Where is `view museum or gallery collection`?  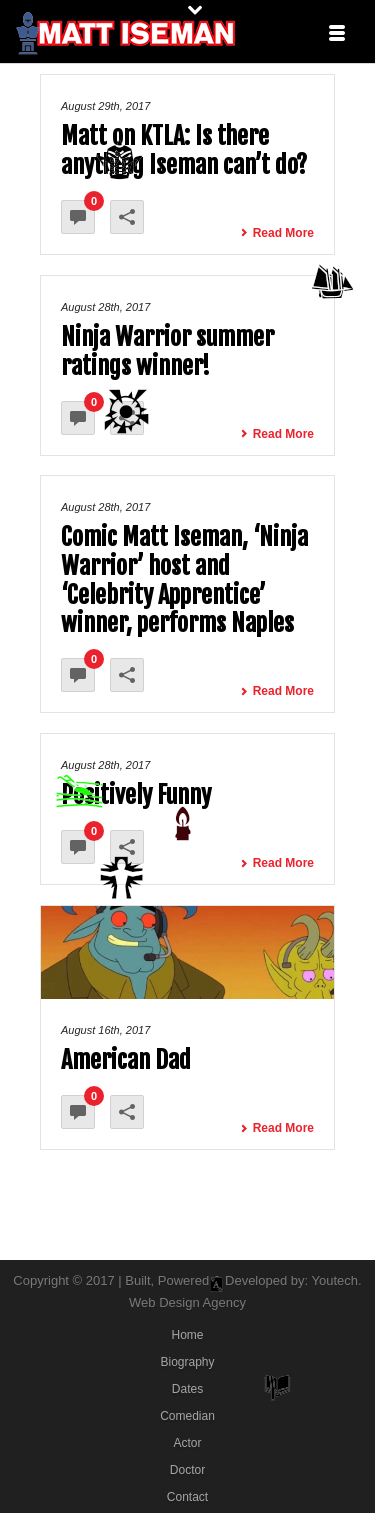 view museum or gallery collection is located at coordinates (28, 33).